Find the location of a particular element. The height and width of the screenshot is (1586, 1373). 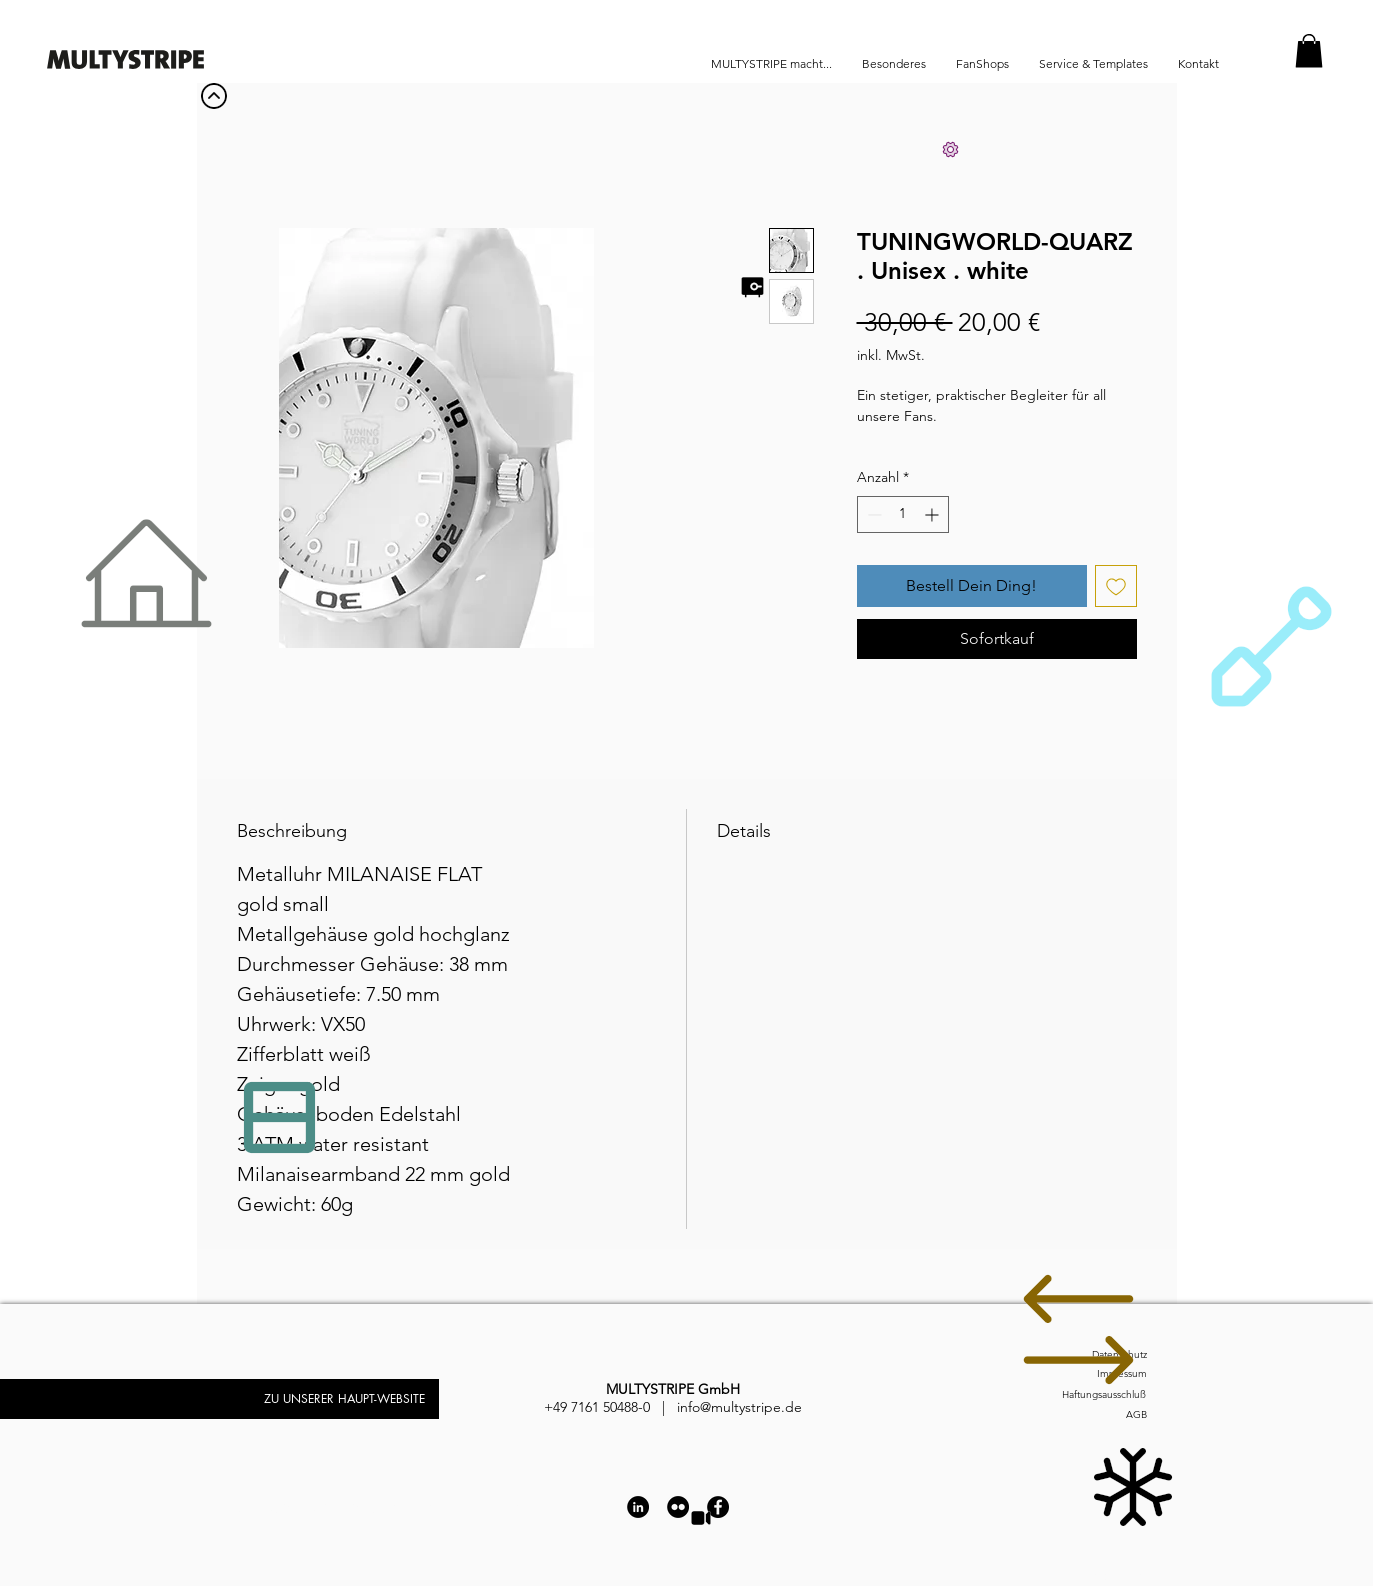

access settings or preferences is located at coordinates (950, 149).